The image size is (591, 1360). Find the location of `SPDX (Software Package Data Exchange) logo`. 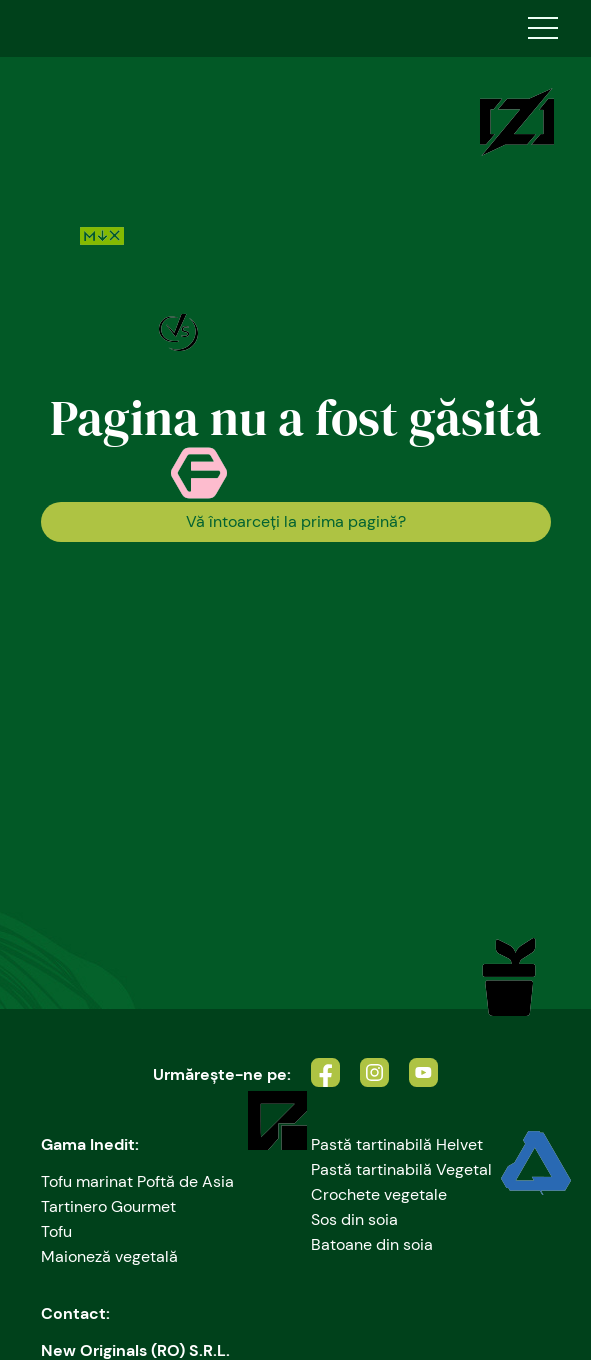

SPDX (Software Package Data Exchange) logo is located at coordinates (277, 1120).